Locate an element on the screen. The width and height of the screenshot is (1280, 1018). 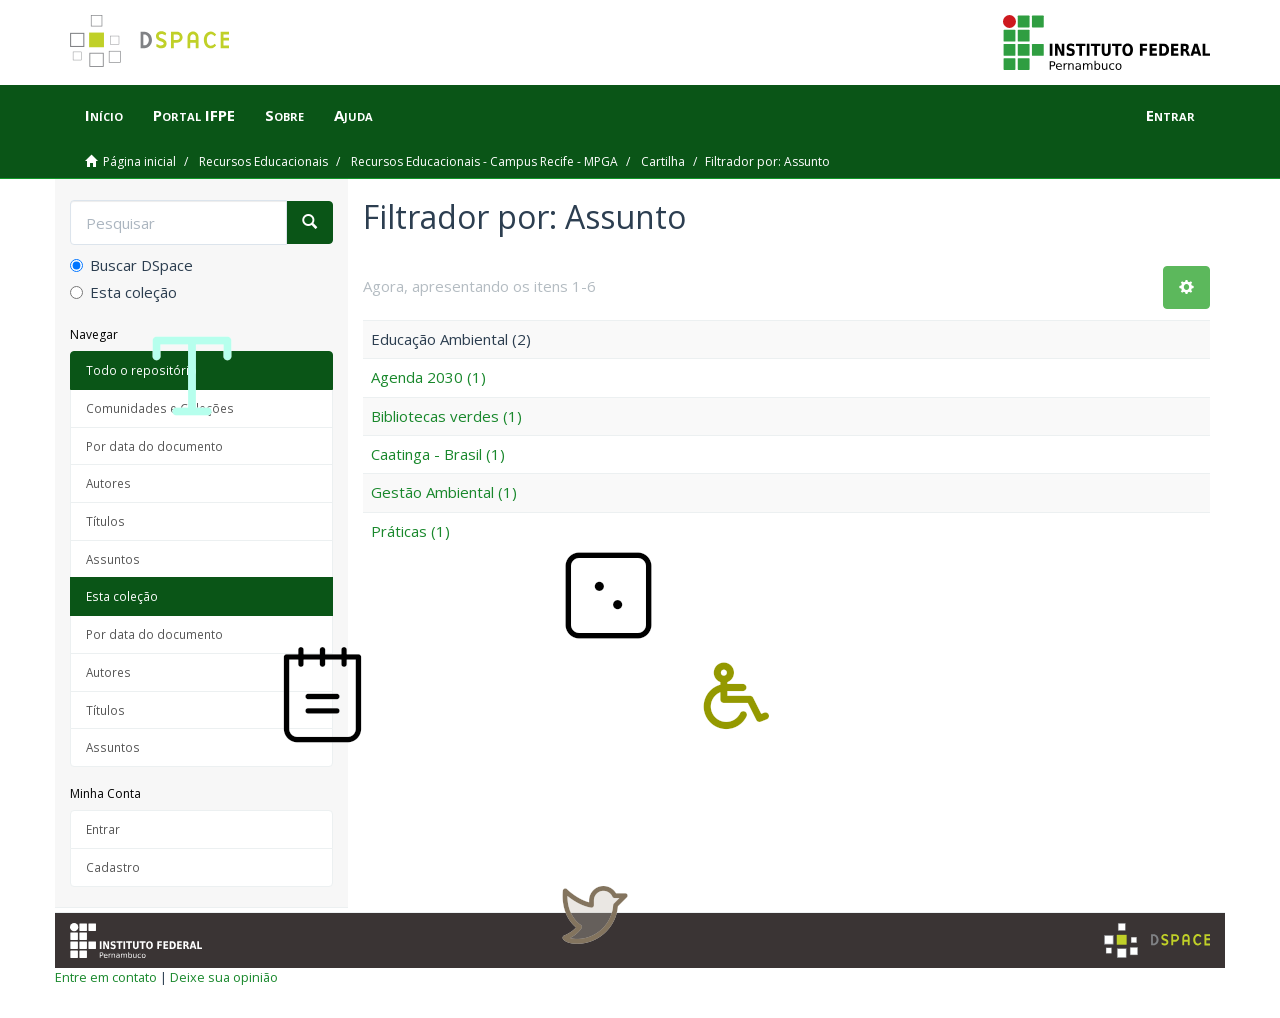
format text or access text styling options is located at coordinates (192, 376).